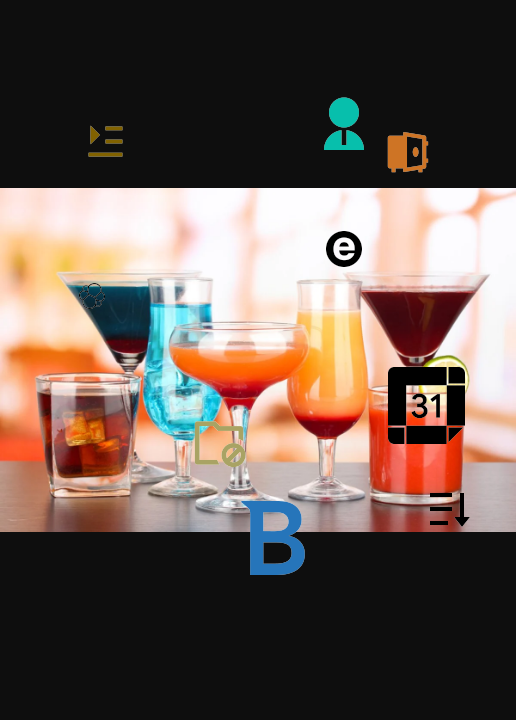  Describe the element at coordinates (105, 141) in the screenshot. I see `collapse the side menu or navigation panel` at that location.